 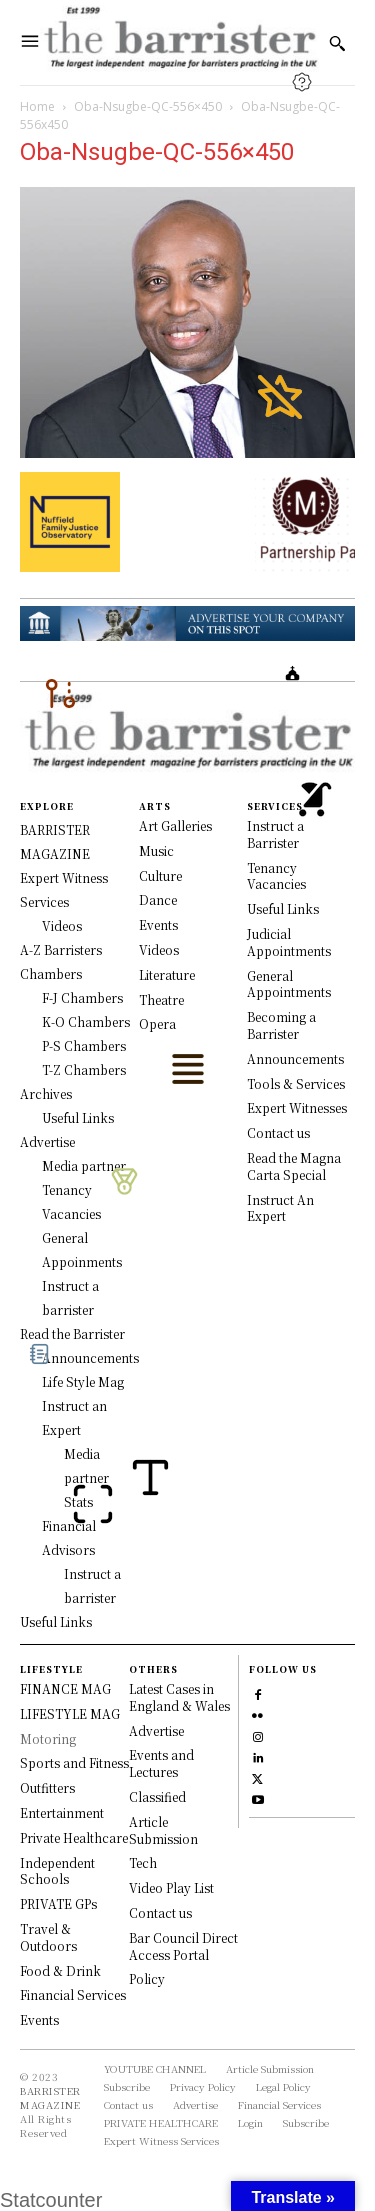 I want to click on access text formatting options, so click(x=150, y=1477).